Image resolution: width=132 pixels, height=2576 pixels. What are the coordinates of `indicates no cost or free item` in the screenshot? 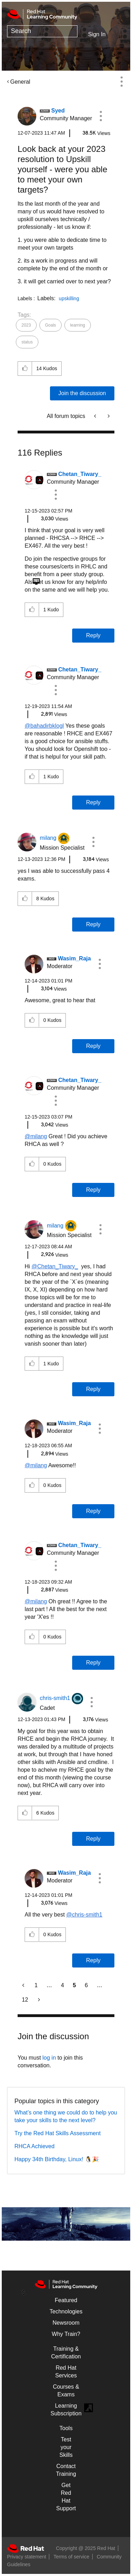 It's located at (23, 2292).